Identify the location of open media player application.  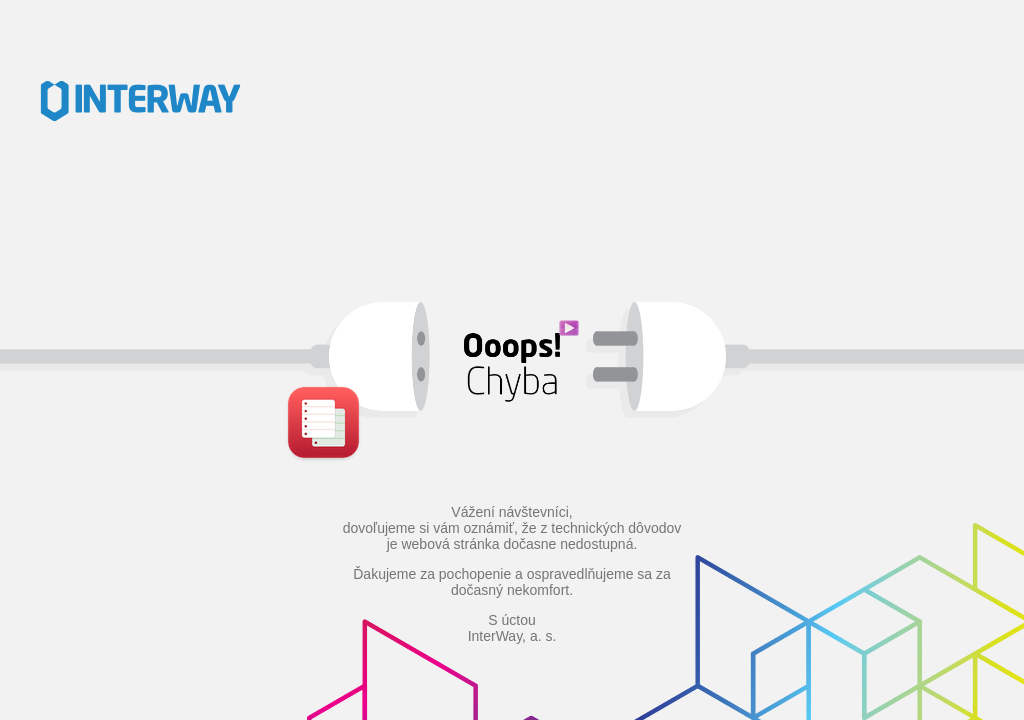
(569, 328).